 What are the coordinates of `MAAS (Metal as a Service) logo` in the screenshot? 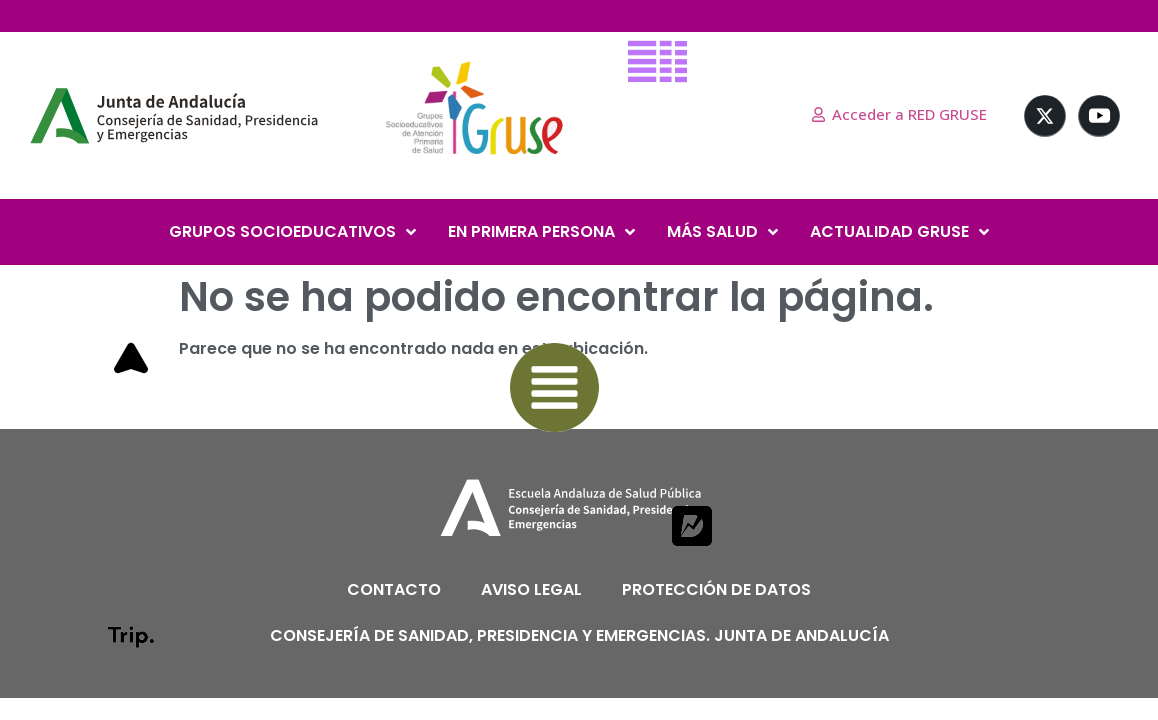 It's located at (554, 387).